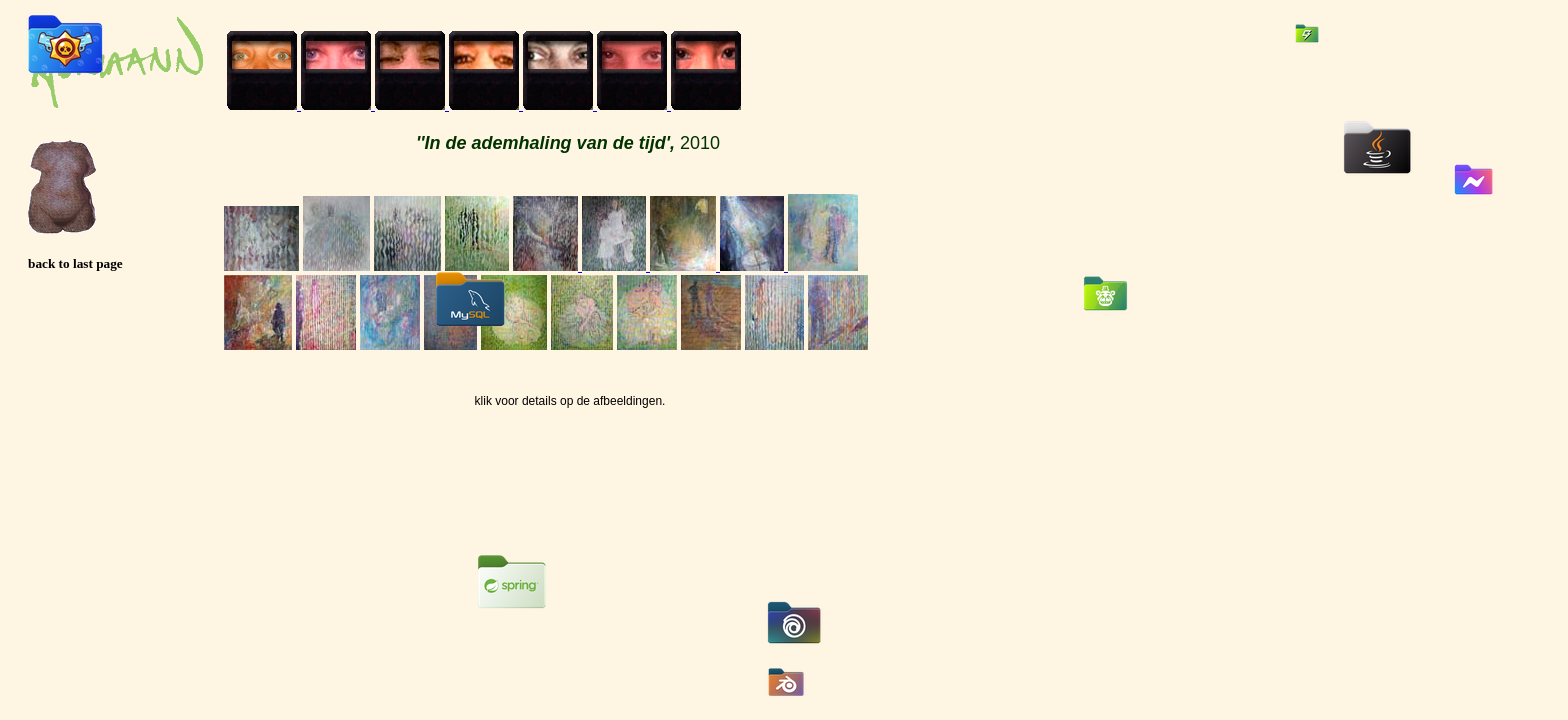 Image resolution: width=1568 pixels, height=720 pixels. What do you see at coordinates (470, 301) in the screenshot?
I see `open mysql database files folder` at bounding box center [470, 301].